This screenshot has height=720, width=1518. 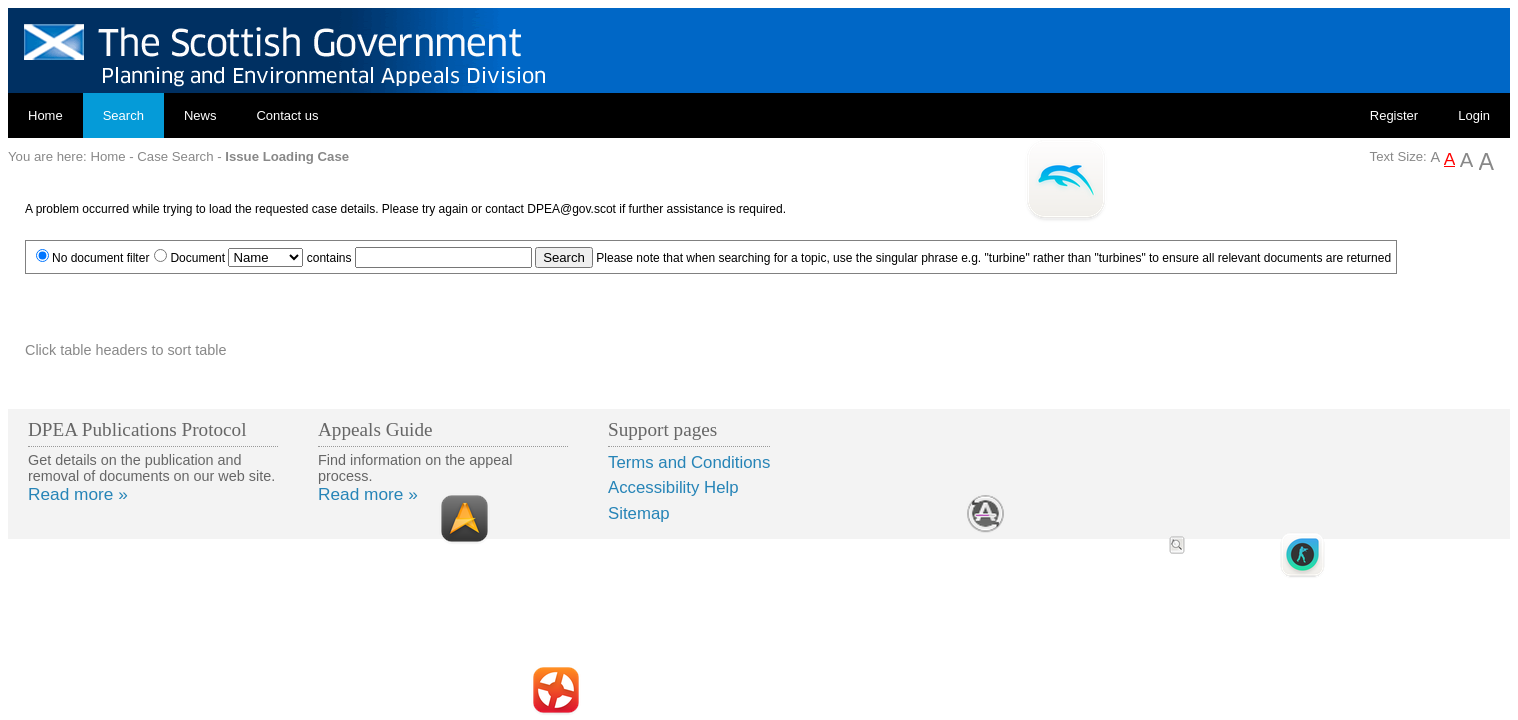 I want to click on open akira vector graphics editor, so click(x=464, y=518).